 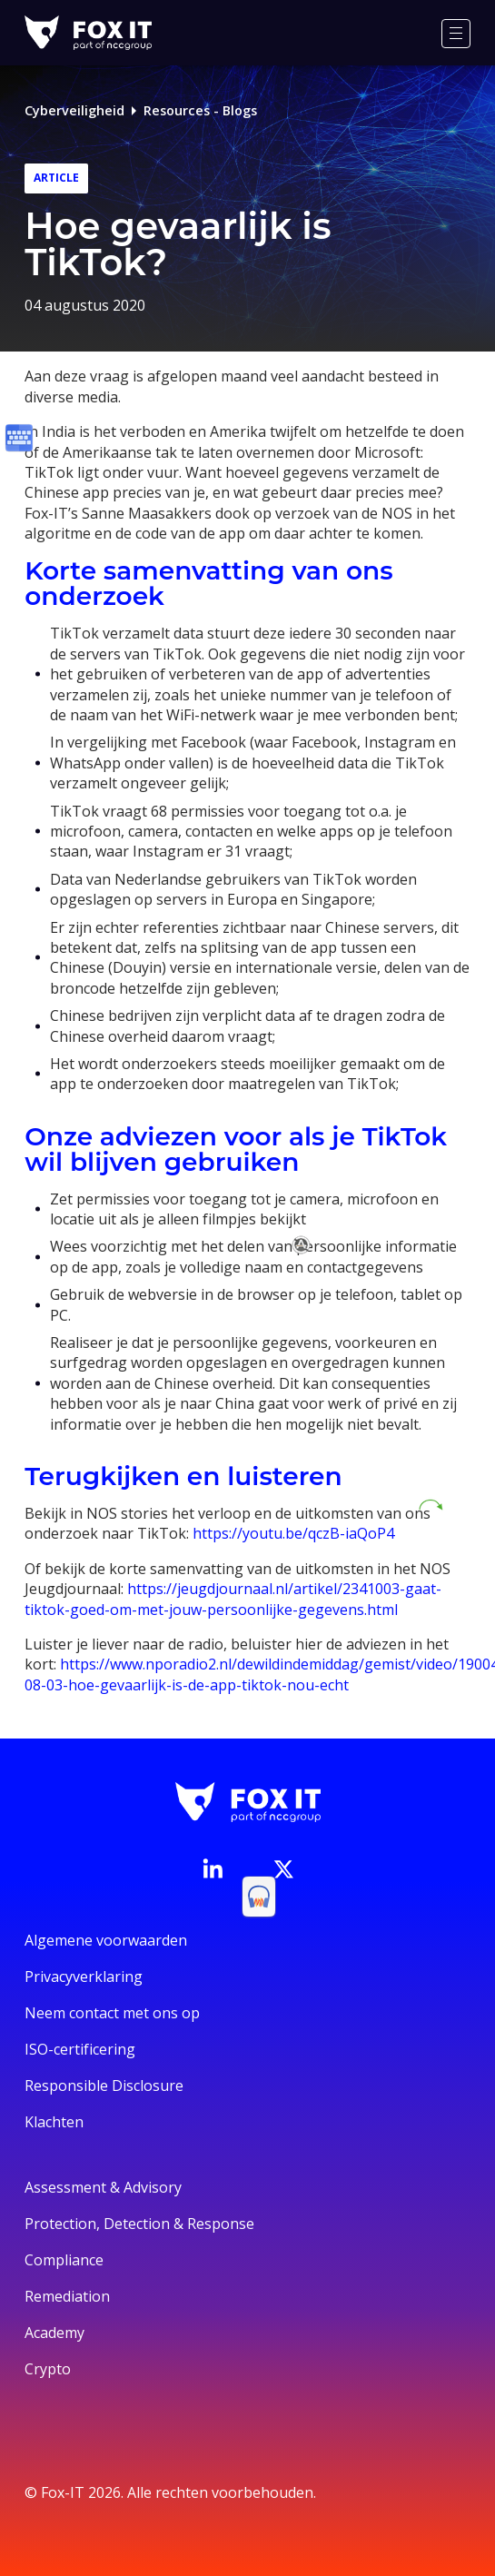 What do you see at coordinates (431, 1504) in the screenshot?
I see `redo the last undone action` at bounding box center [431, 1504].